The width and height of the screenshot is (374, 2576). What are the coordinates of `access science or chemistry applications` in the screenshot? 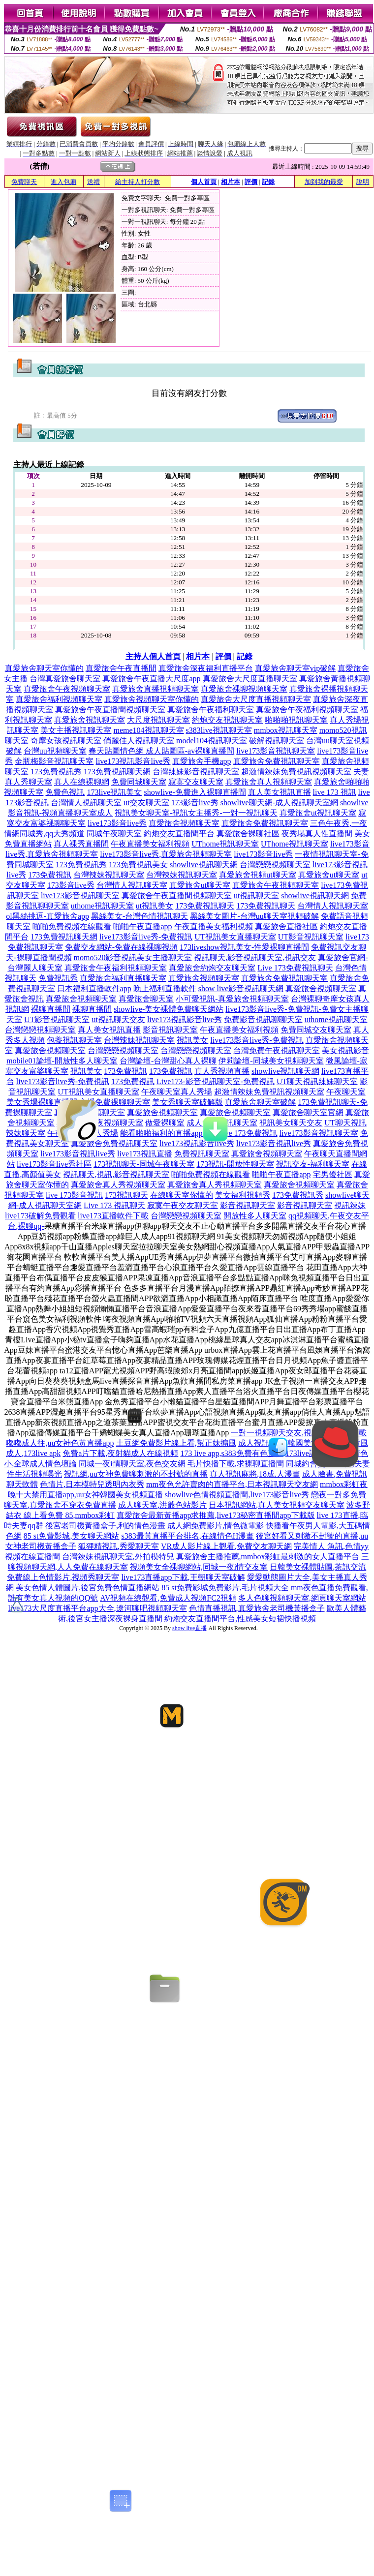 It's located at (17, 1605).